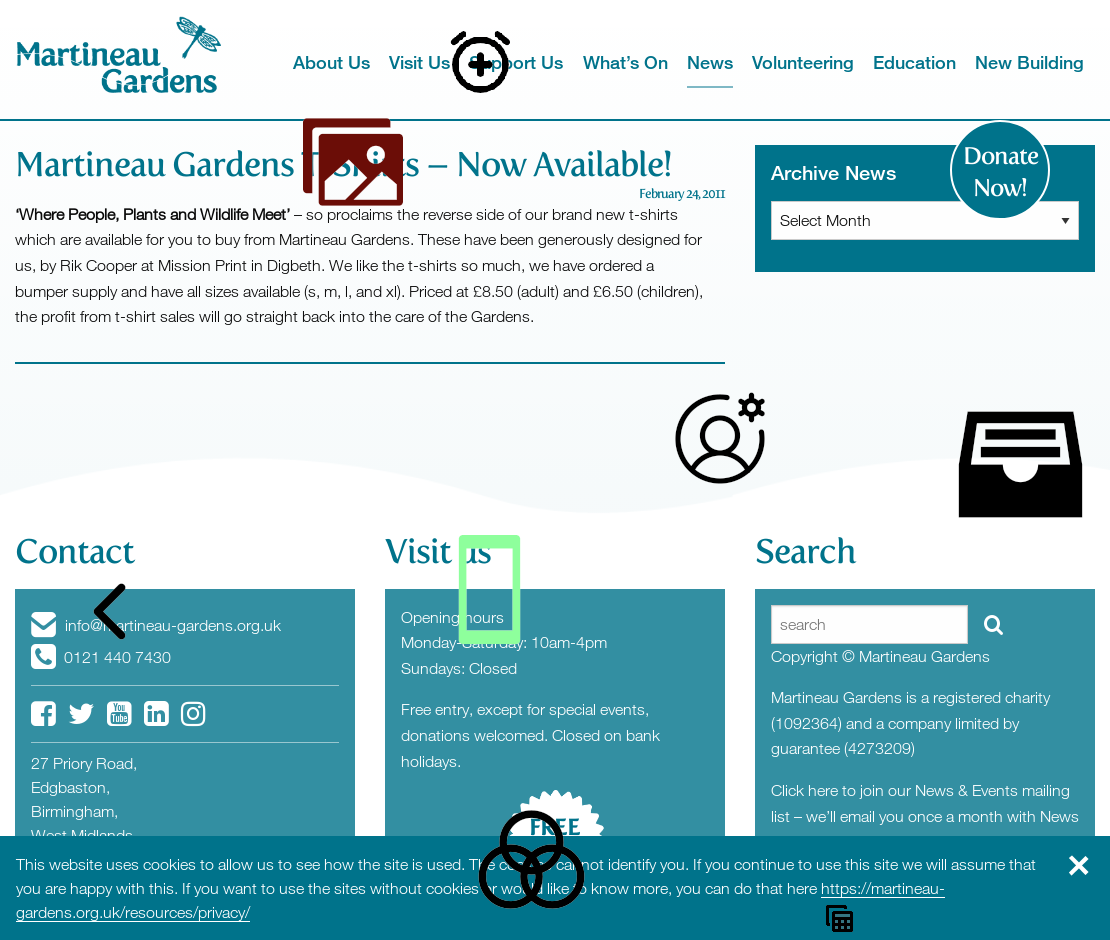  I want to click on view inbox or incoming files, so click(1020, 464).